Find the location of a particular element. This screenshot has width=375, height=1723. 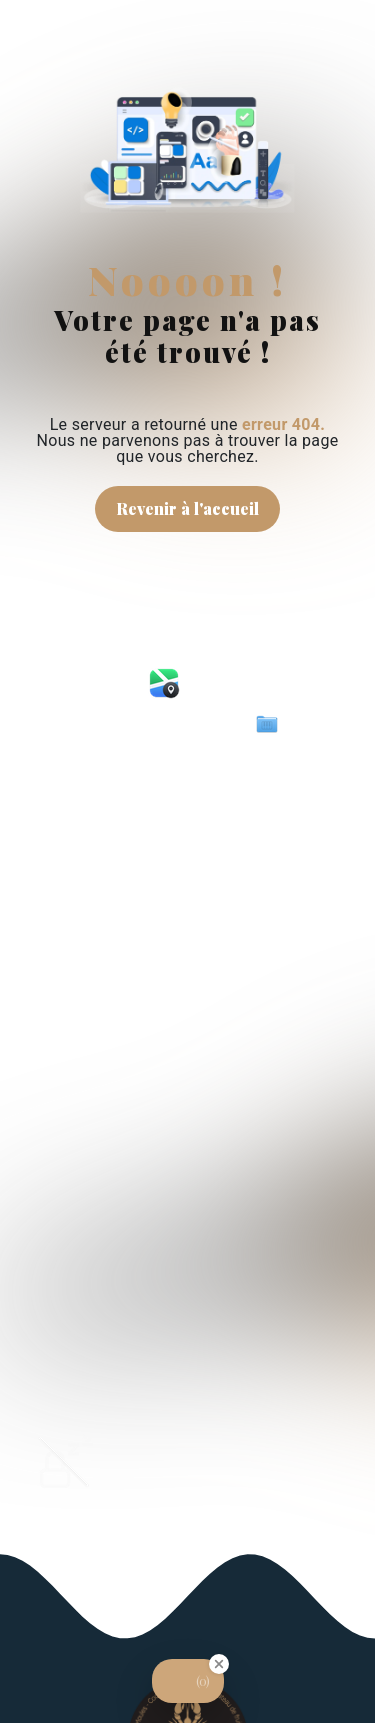

system sleep mode is currently disabled is located at coordinates (65, 1461).